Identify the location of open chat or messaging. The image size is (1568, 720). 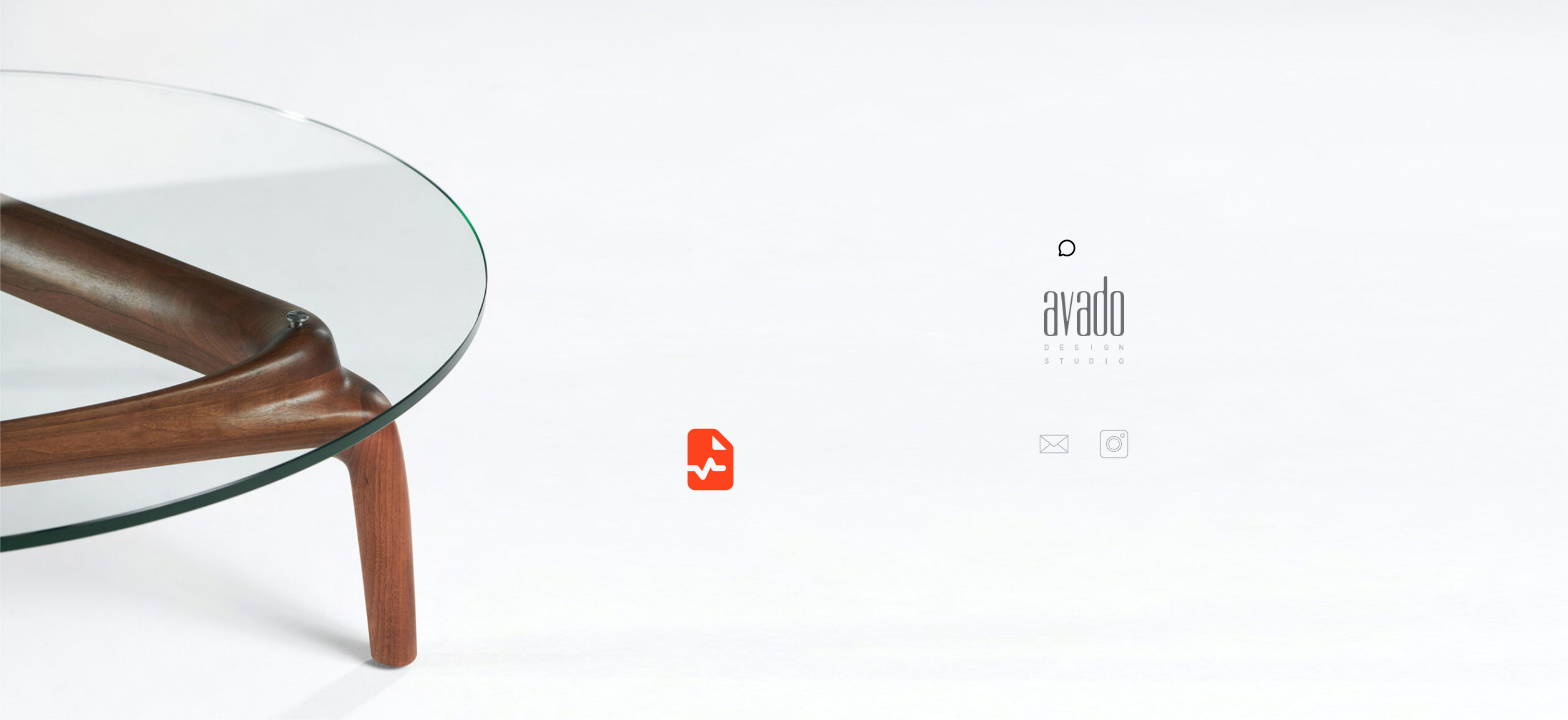
(1067, 248).